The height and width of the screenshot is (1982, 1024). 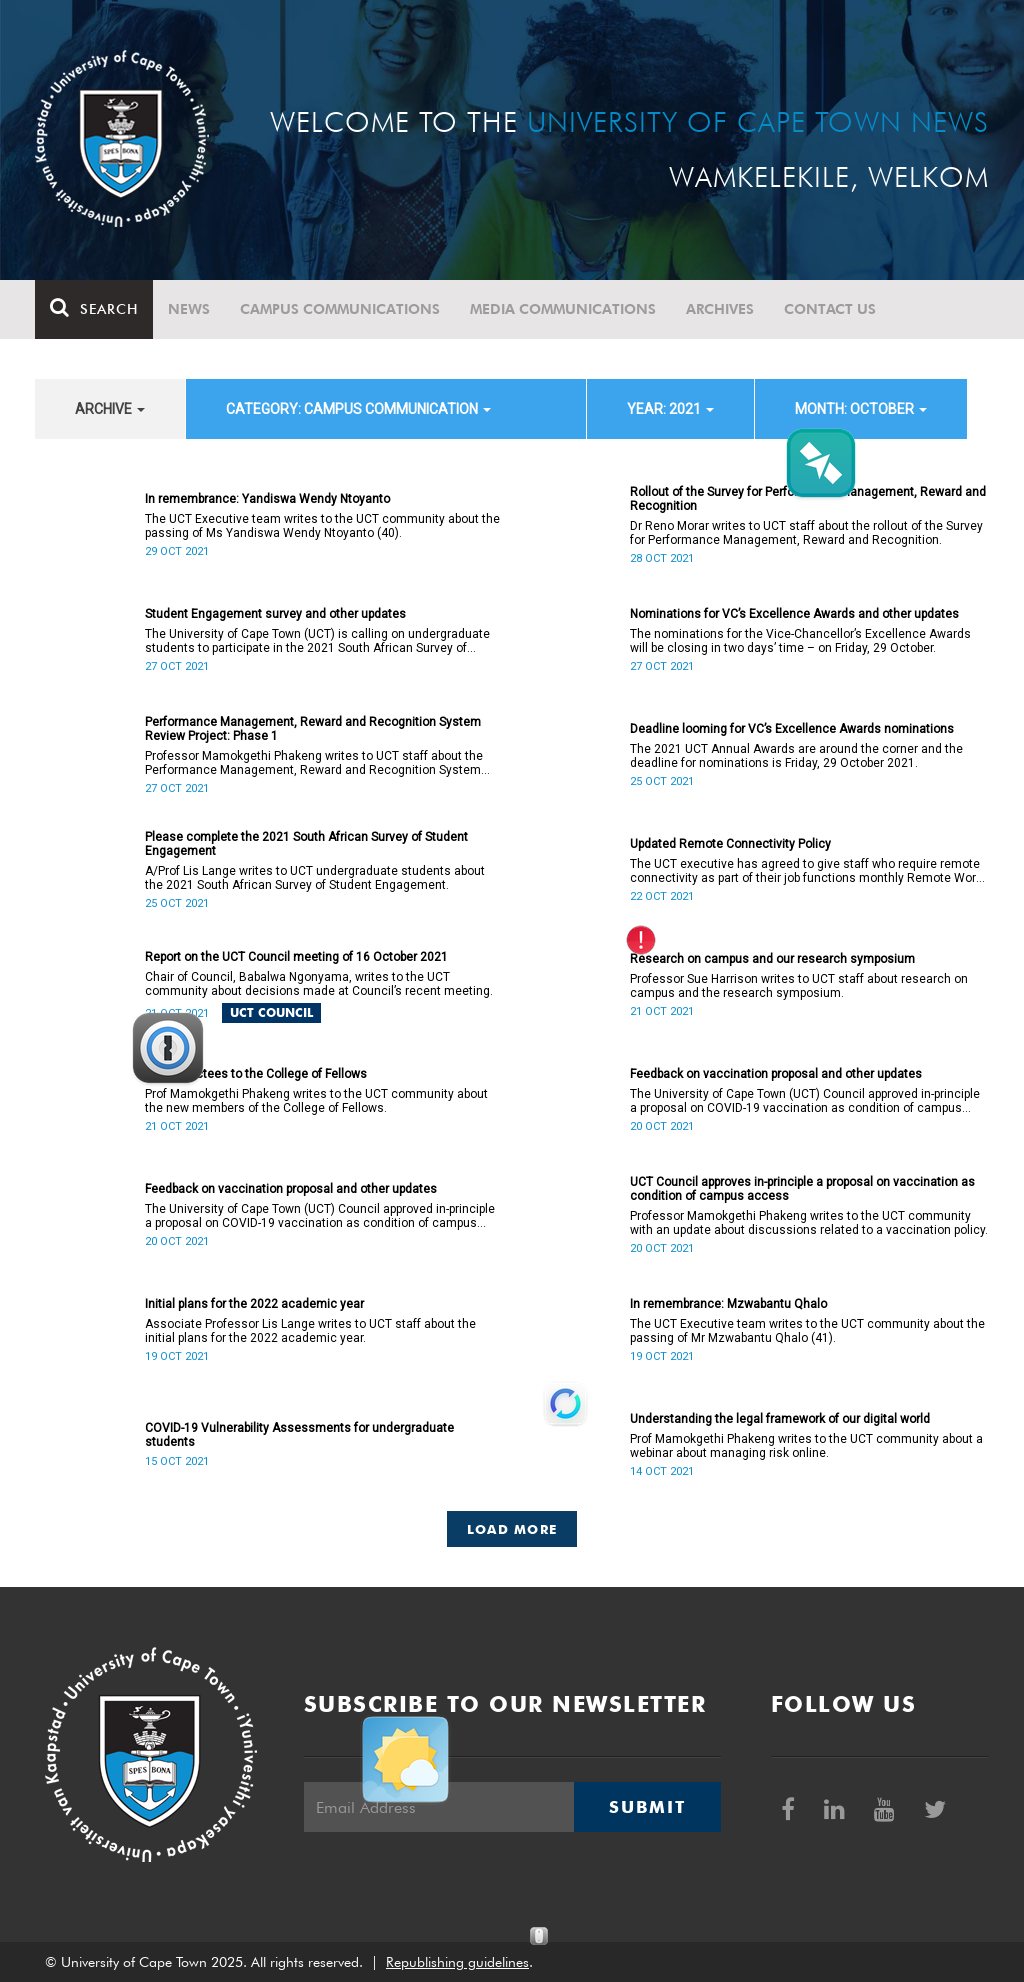 What do you see at coordinates (405, 1759) in the screenshot?
I see `open the weather app` at bounding box center [405, 1759].